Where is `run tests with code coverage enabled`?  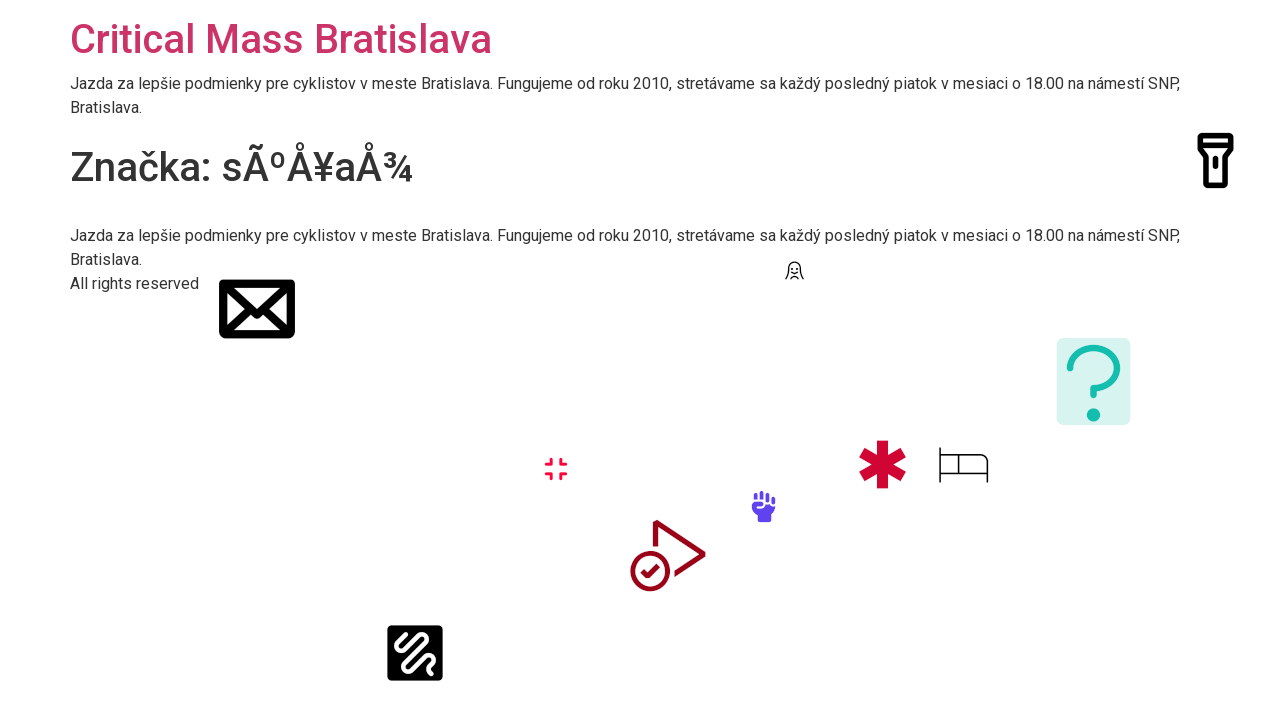 run tests with code coverage enabled is located at coordinates (669, 552).